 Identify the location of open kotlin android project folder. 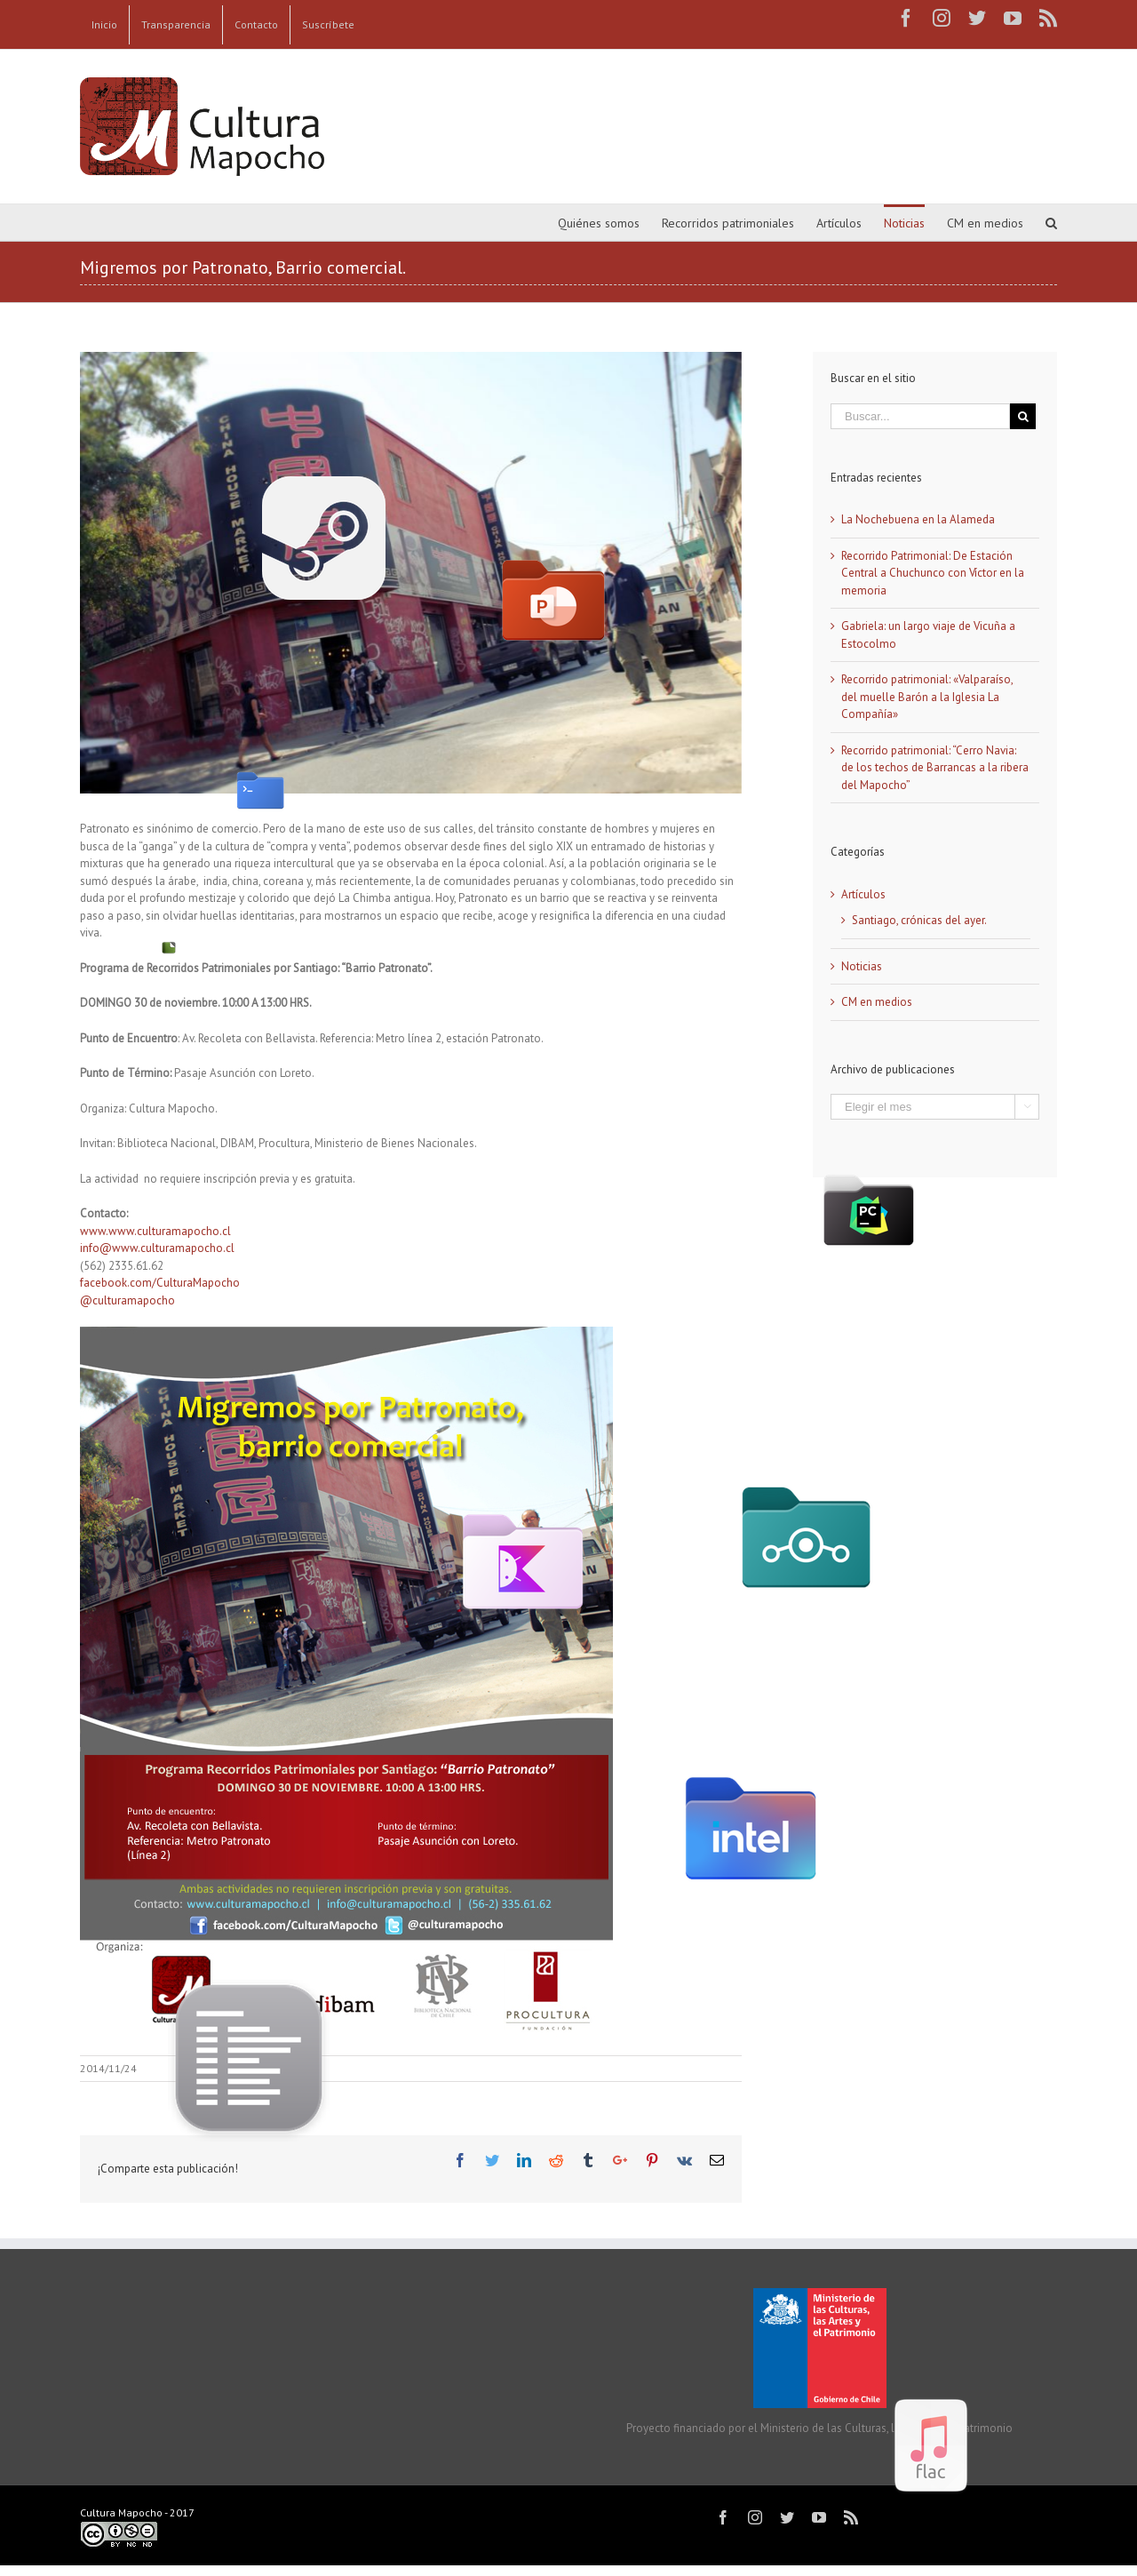
(522, 1565).